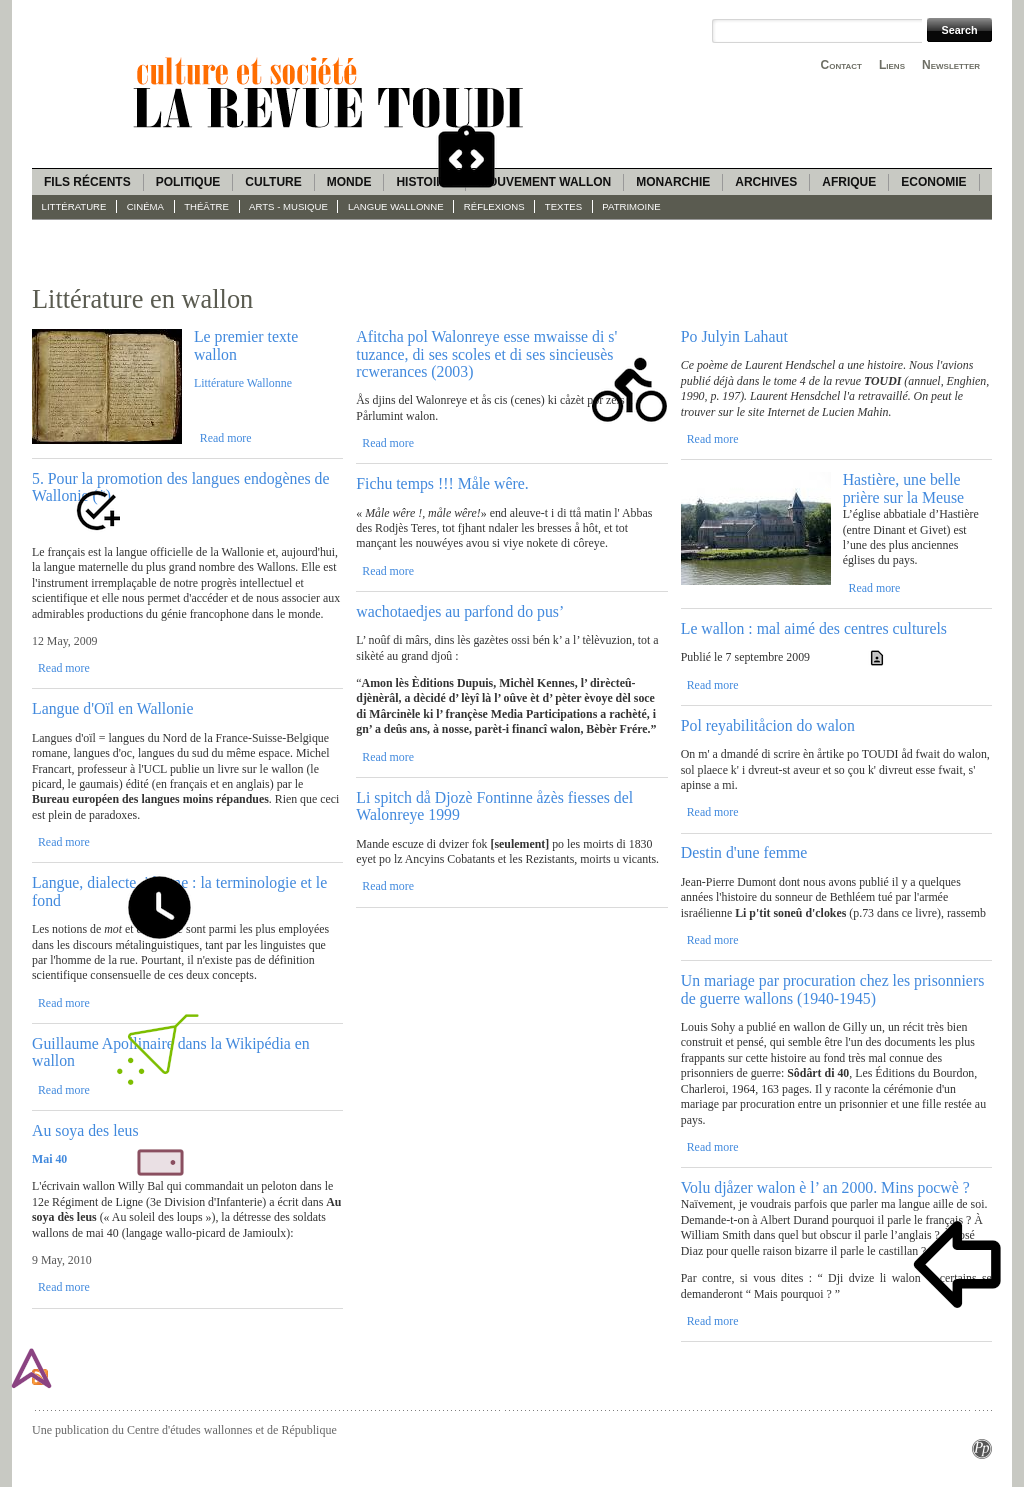 The image size is (1024, 1487). I want to click on view integration code or instructions, so click(466, 159).